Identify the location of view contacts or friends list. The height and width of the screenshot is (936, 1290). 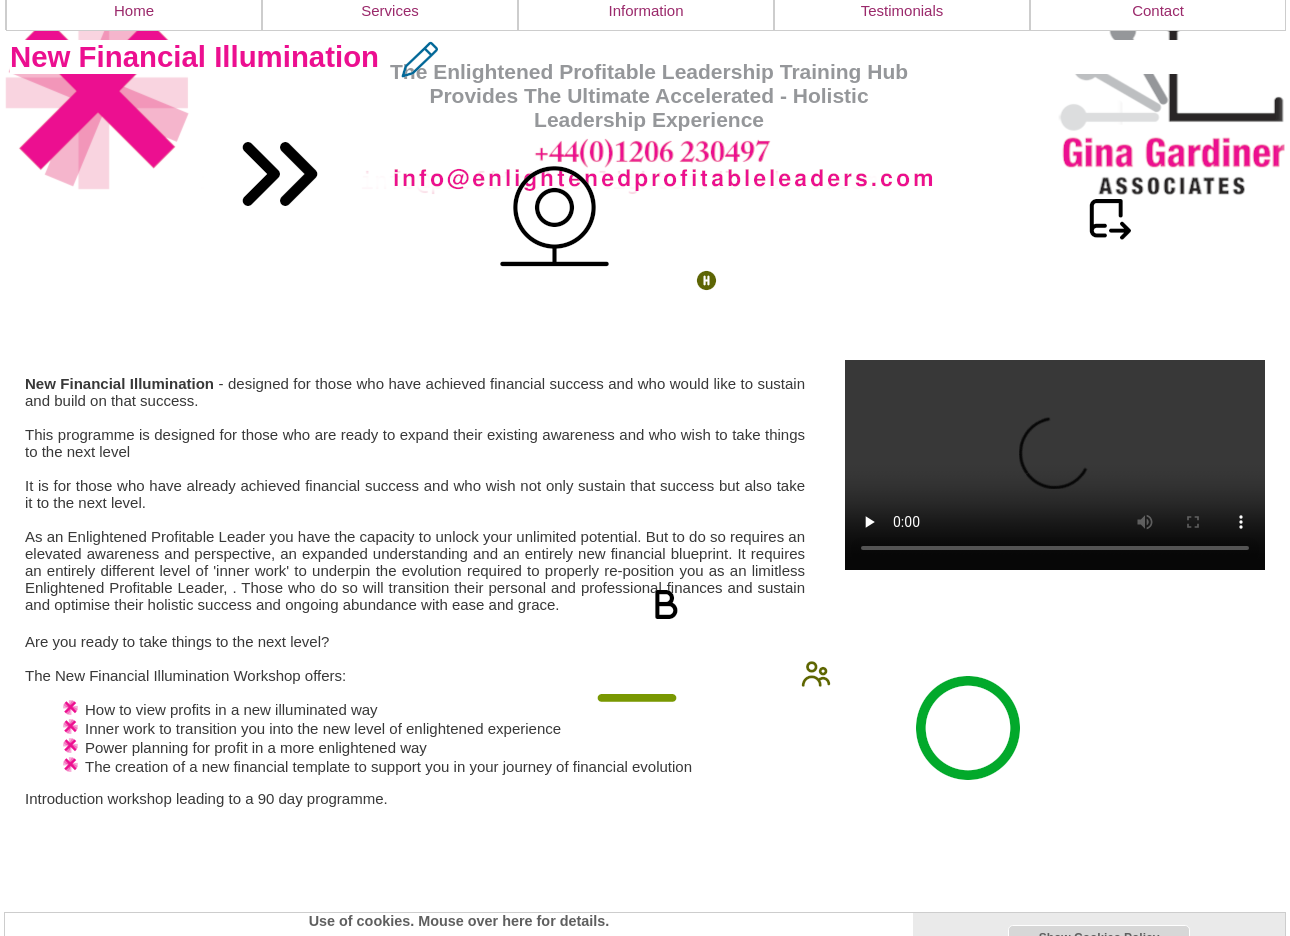
(816, 674).